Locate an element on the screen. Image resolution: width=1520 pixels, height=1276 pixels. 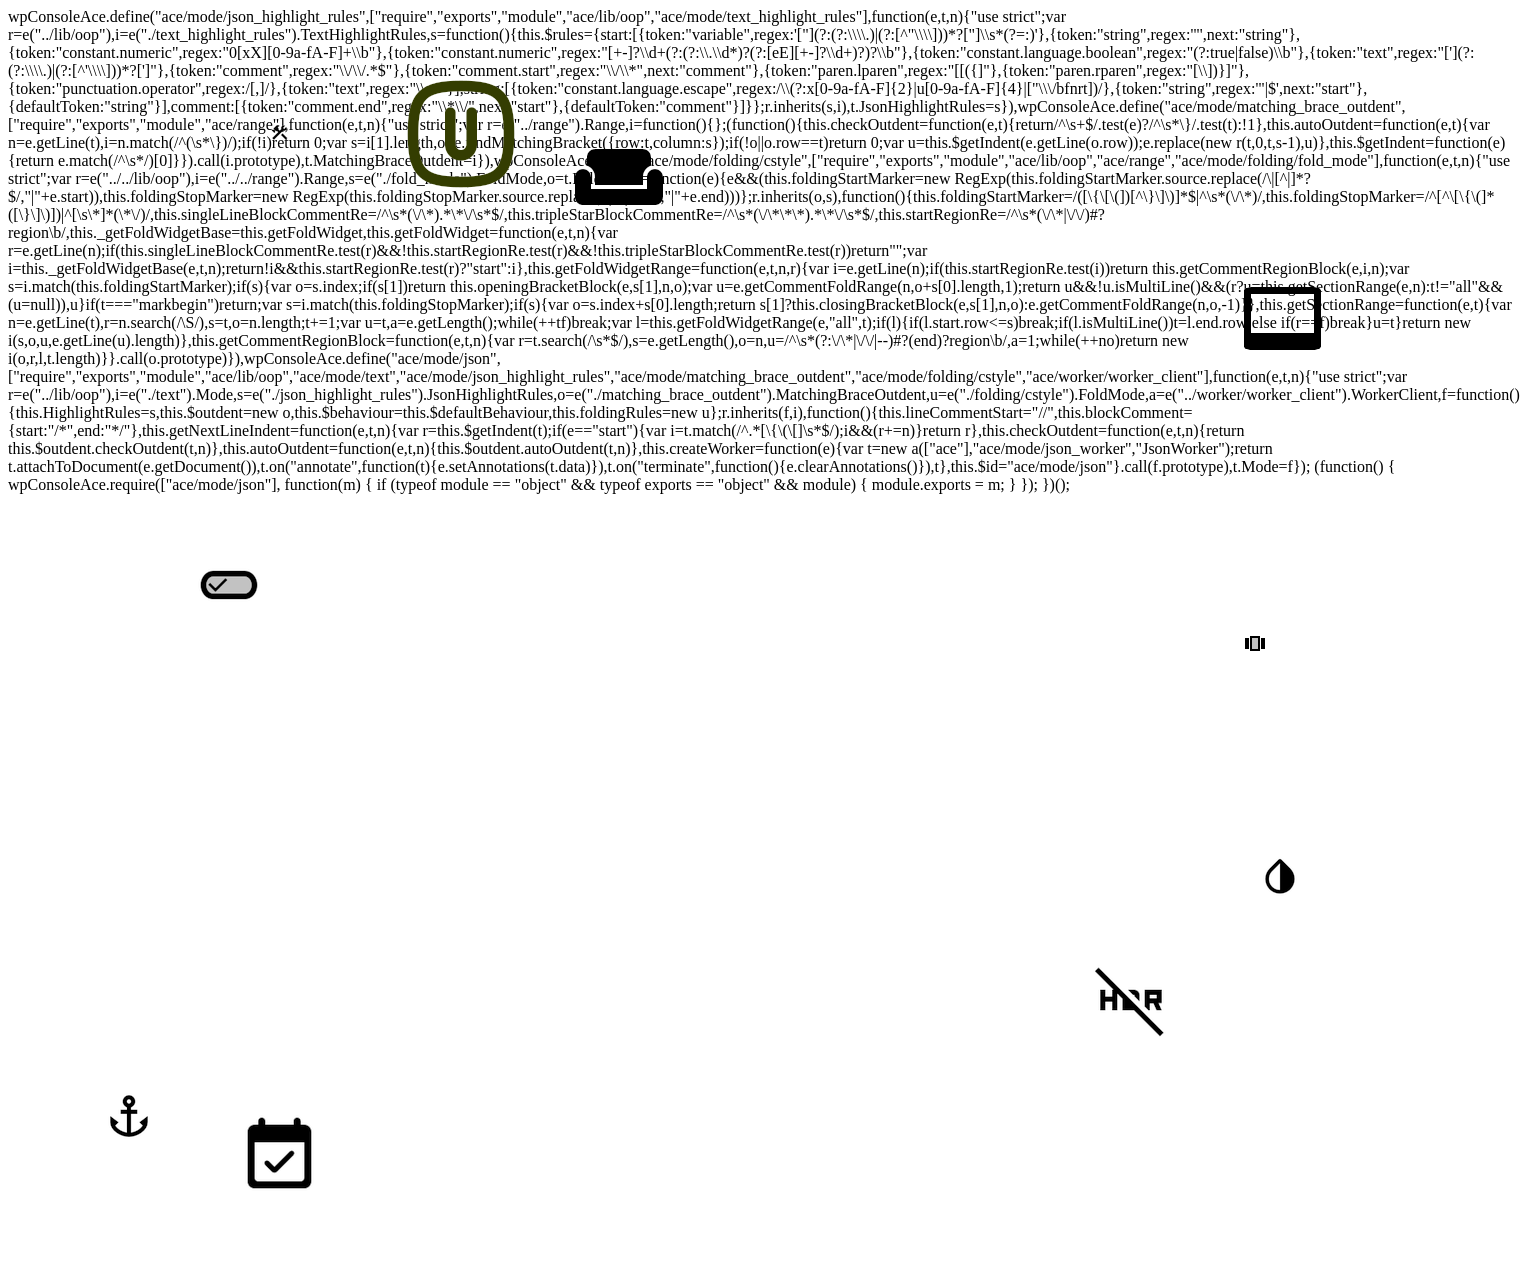
view weekend or leisure activities is located at coordinates (619, 177).